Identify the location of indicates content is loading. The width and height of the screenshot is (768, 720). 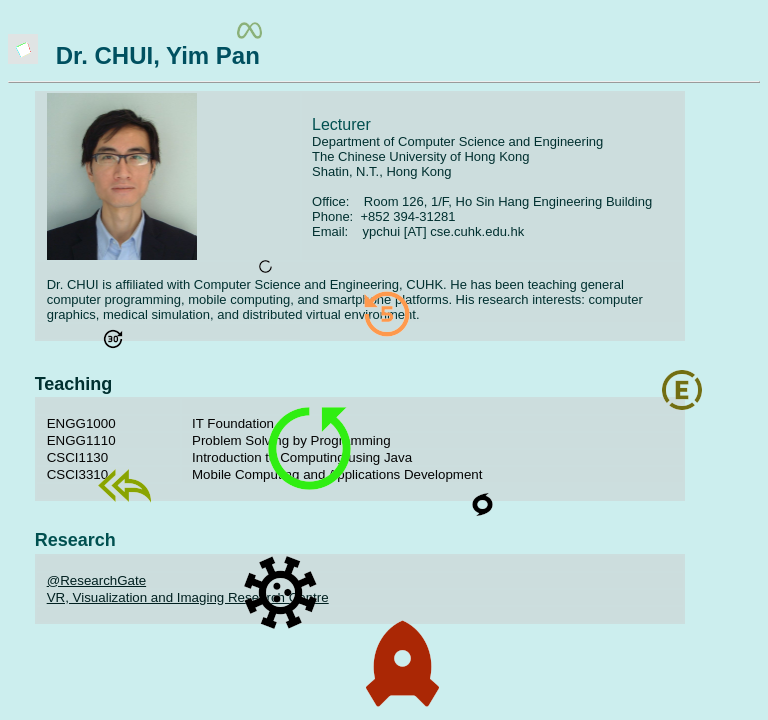
(265, 266).